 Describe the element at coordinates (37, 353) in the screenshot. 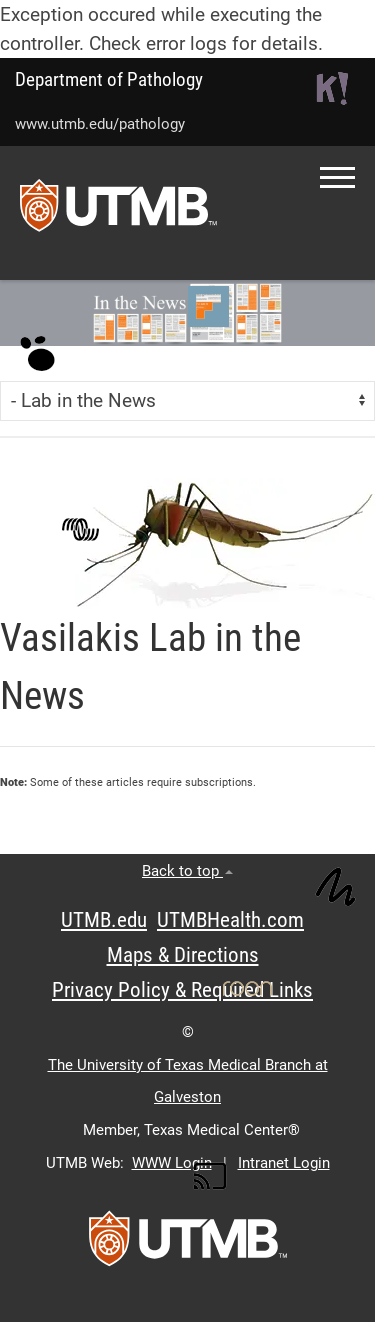

I see `open Logseq knowledge management app` at that location.